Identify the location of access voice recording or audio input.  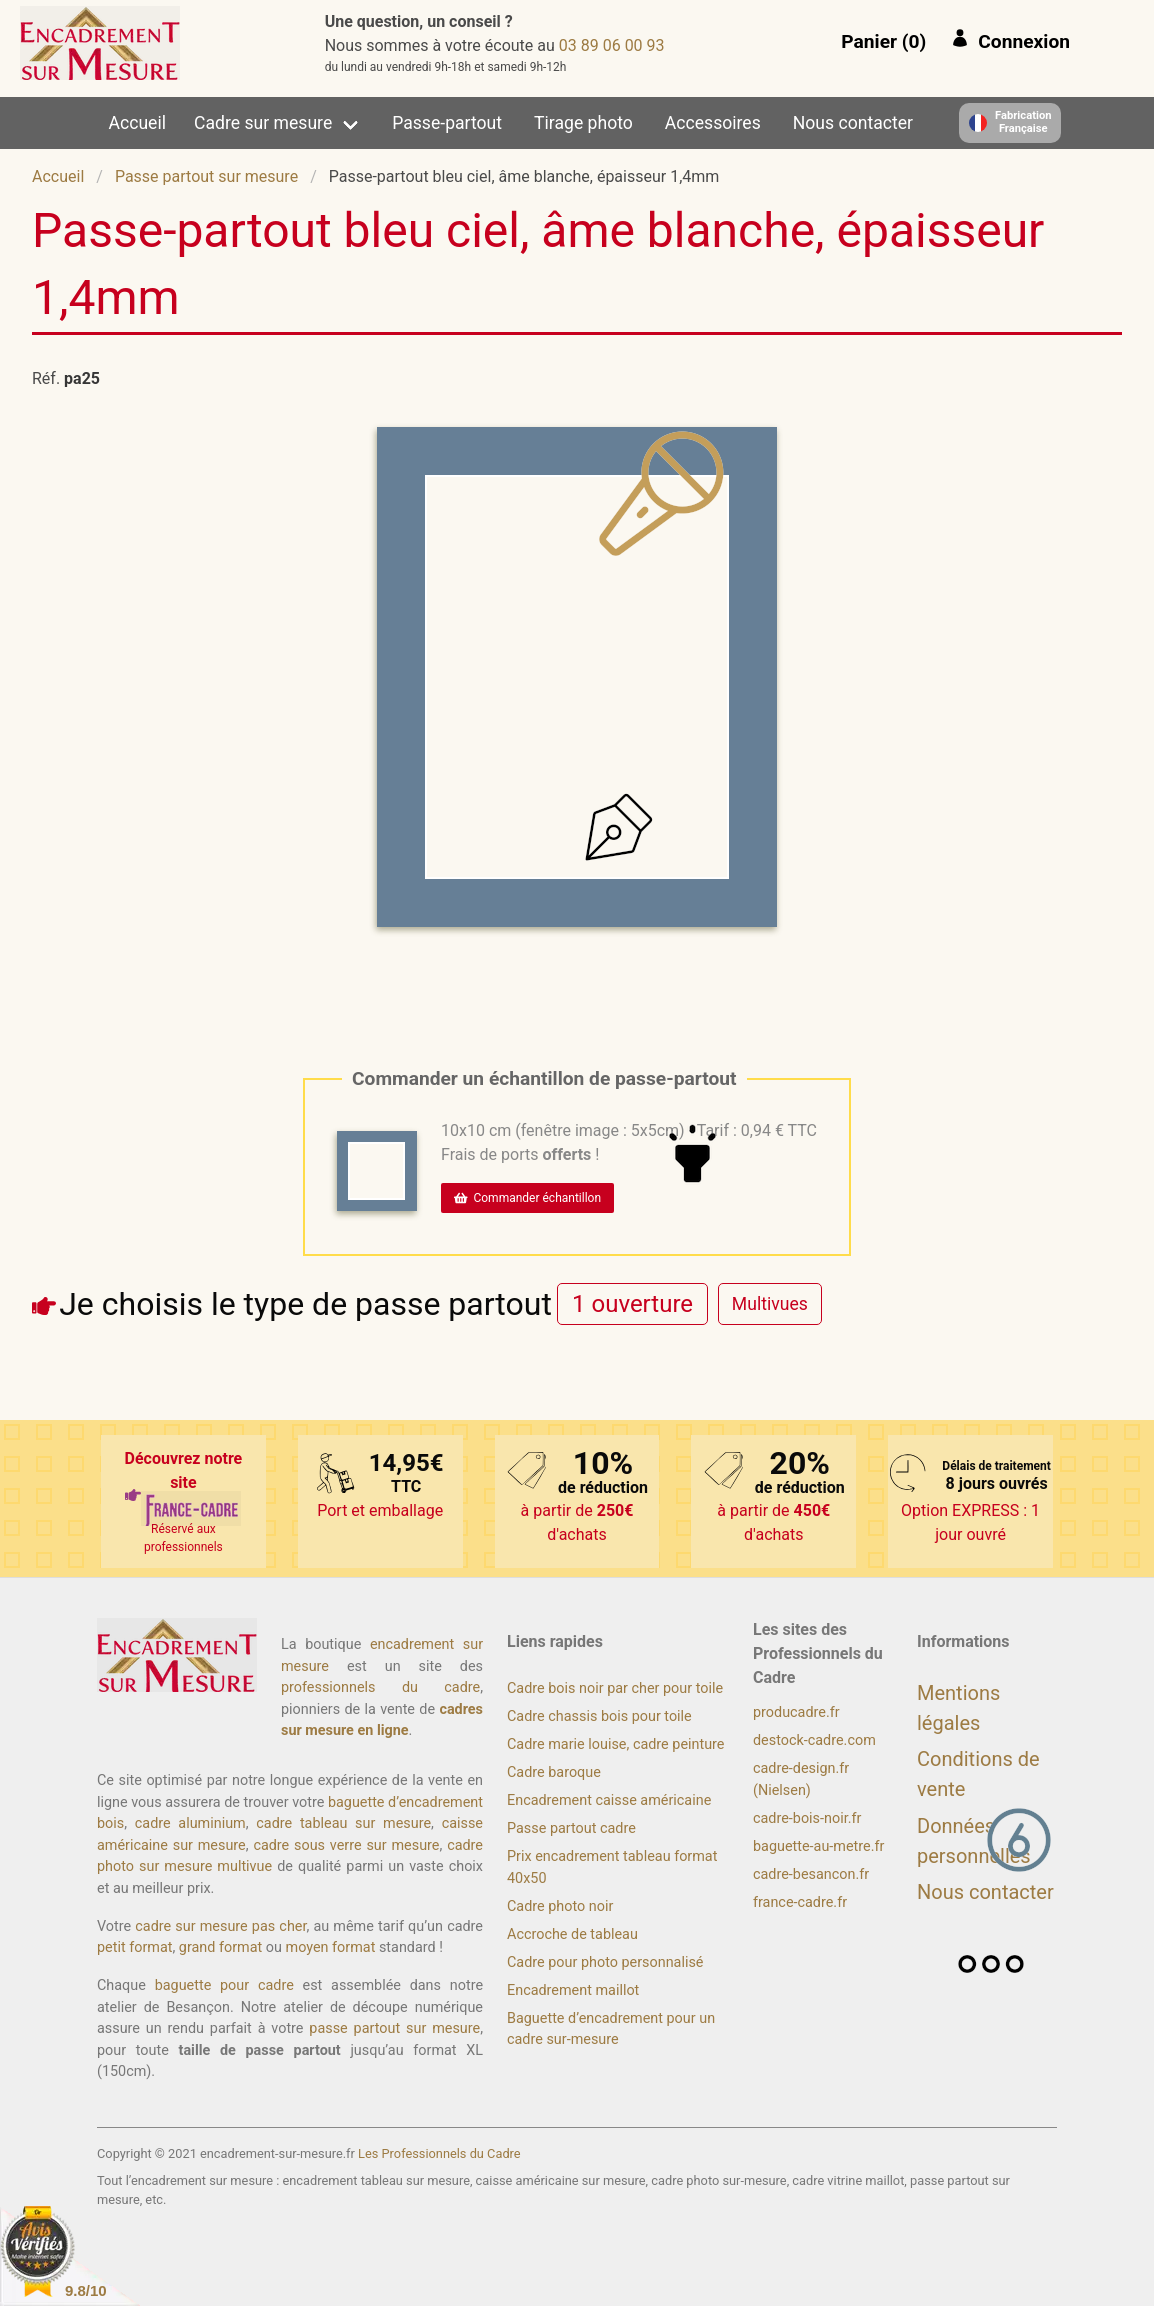
(659, 496).